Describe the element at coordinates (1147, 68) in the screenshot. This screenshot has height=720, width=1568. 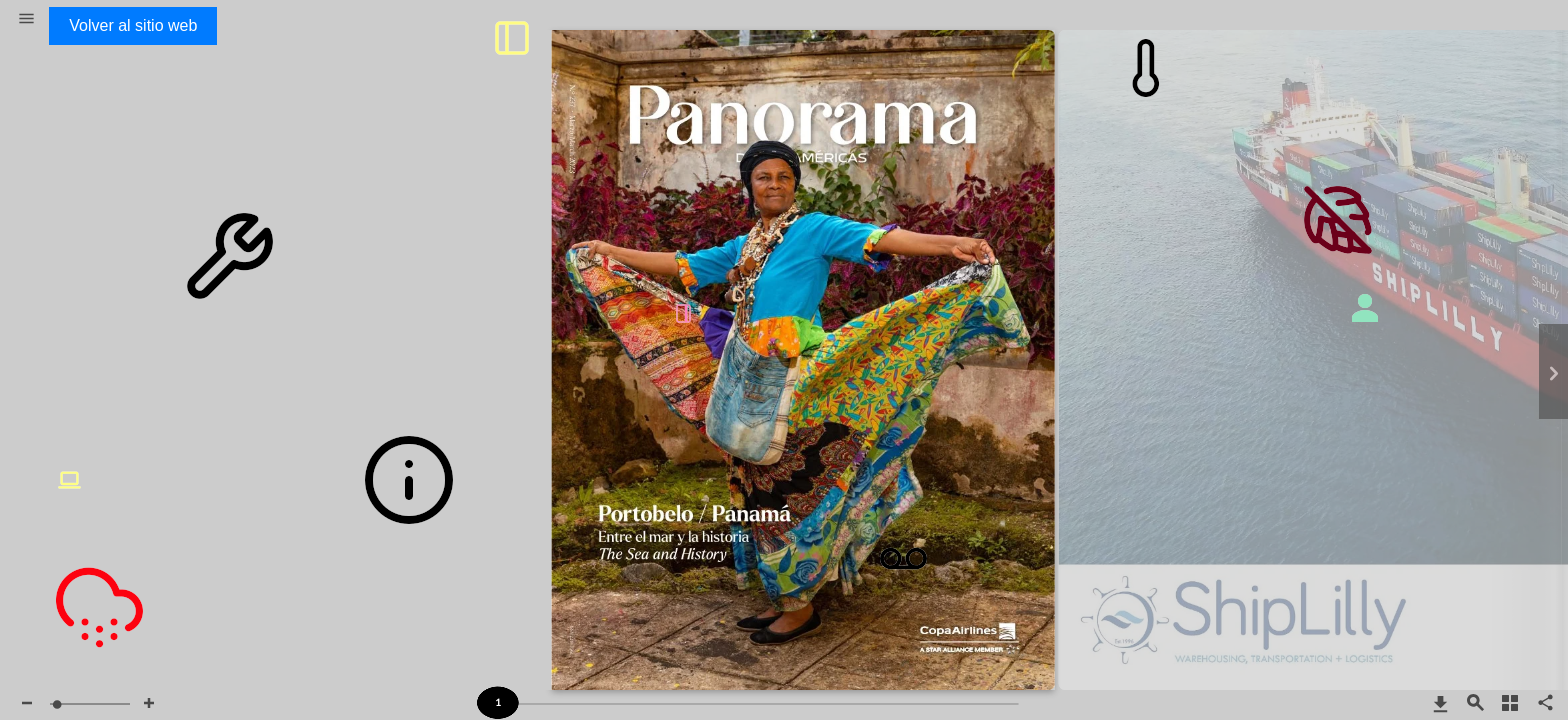
I see `view current temperature` at that location.